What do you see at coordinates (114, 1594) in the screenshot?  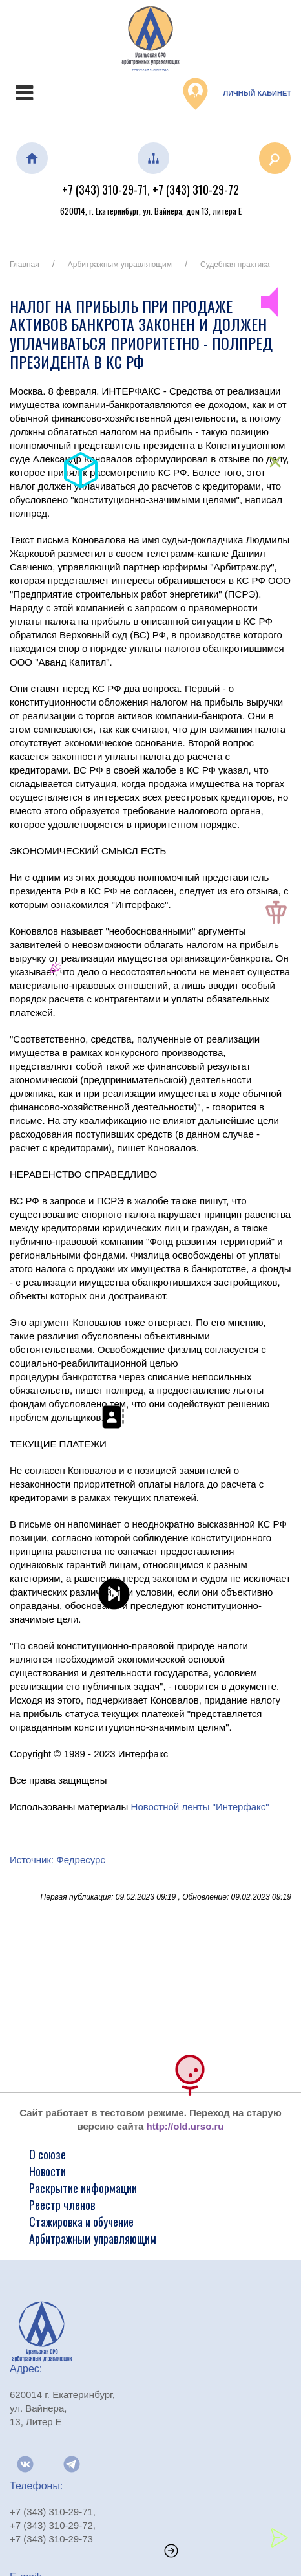 I see `skip to the next track` at bounding box center [114, 1594].